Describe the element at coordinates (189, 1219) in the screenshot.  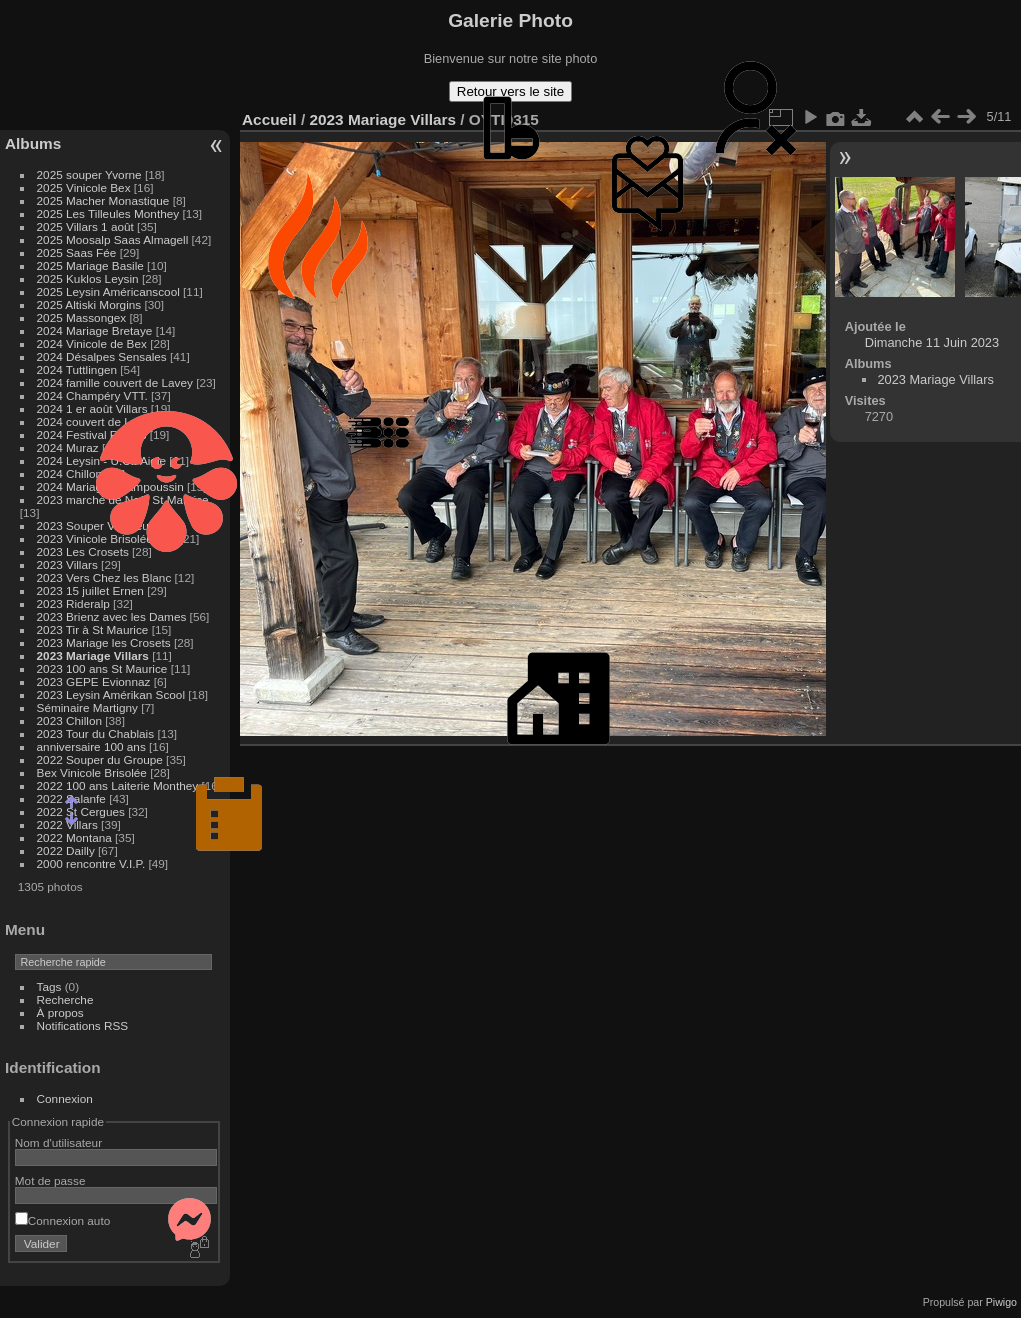
I see `open facebook messenger` at that location.